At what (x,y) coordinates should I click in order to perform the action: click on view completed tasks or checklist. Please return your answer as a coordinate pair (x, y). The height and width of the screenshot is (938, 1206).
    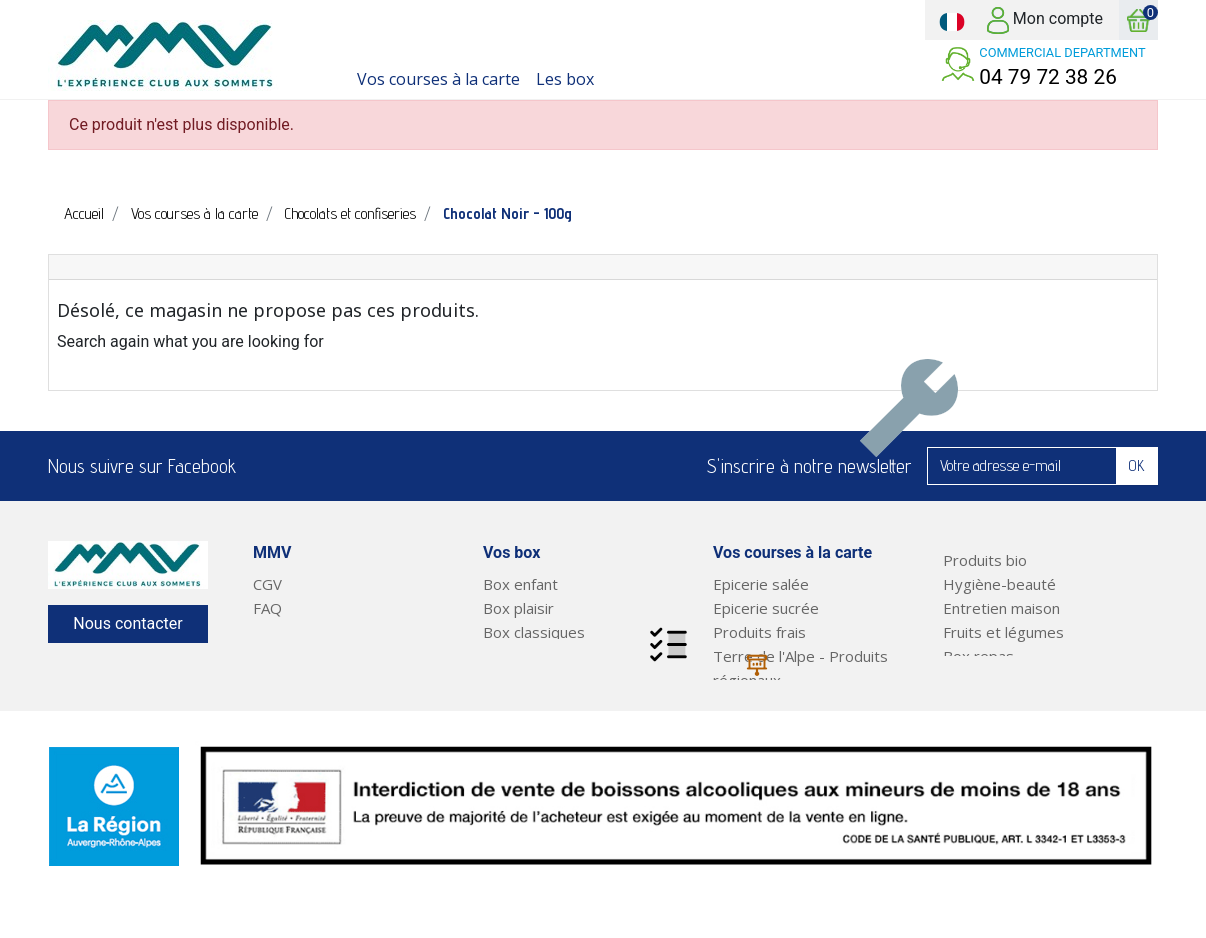
    Looking at the image, I should click on (668, 644).